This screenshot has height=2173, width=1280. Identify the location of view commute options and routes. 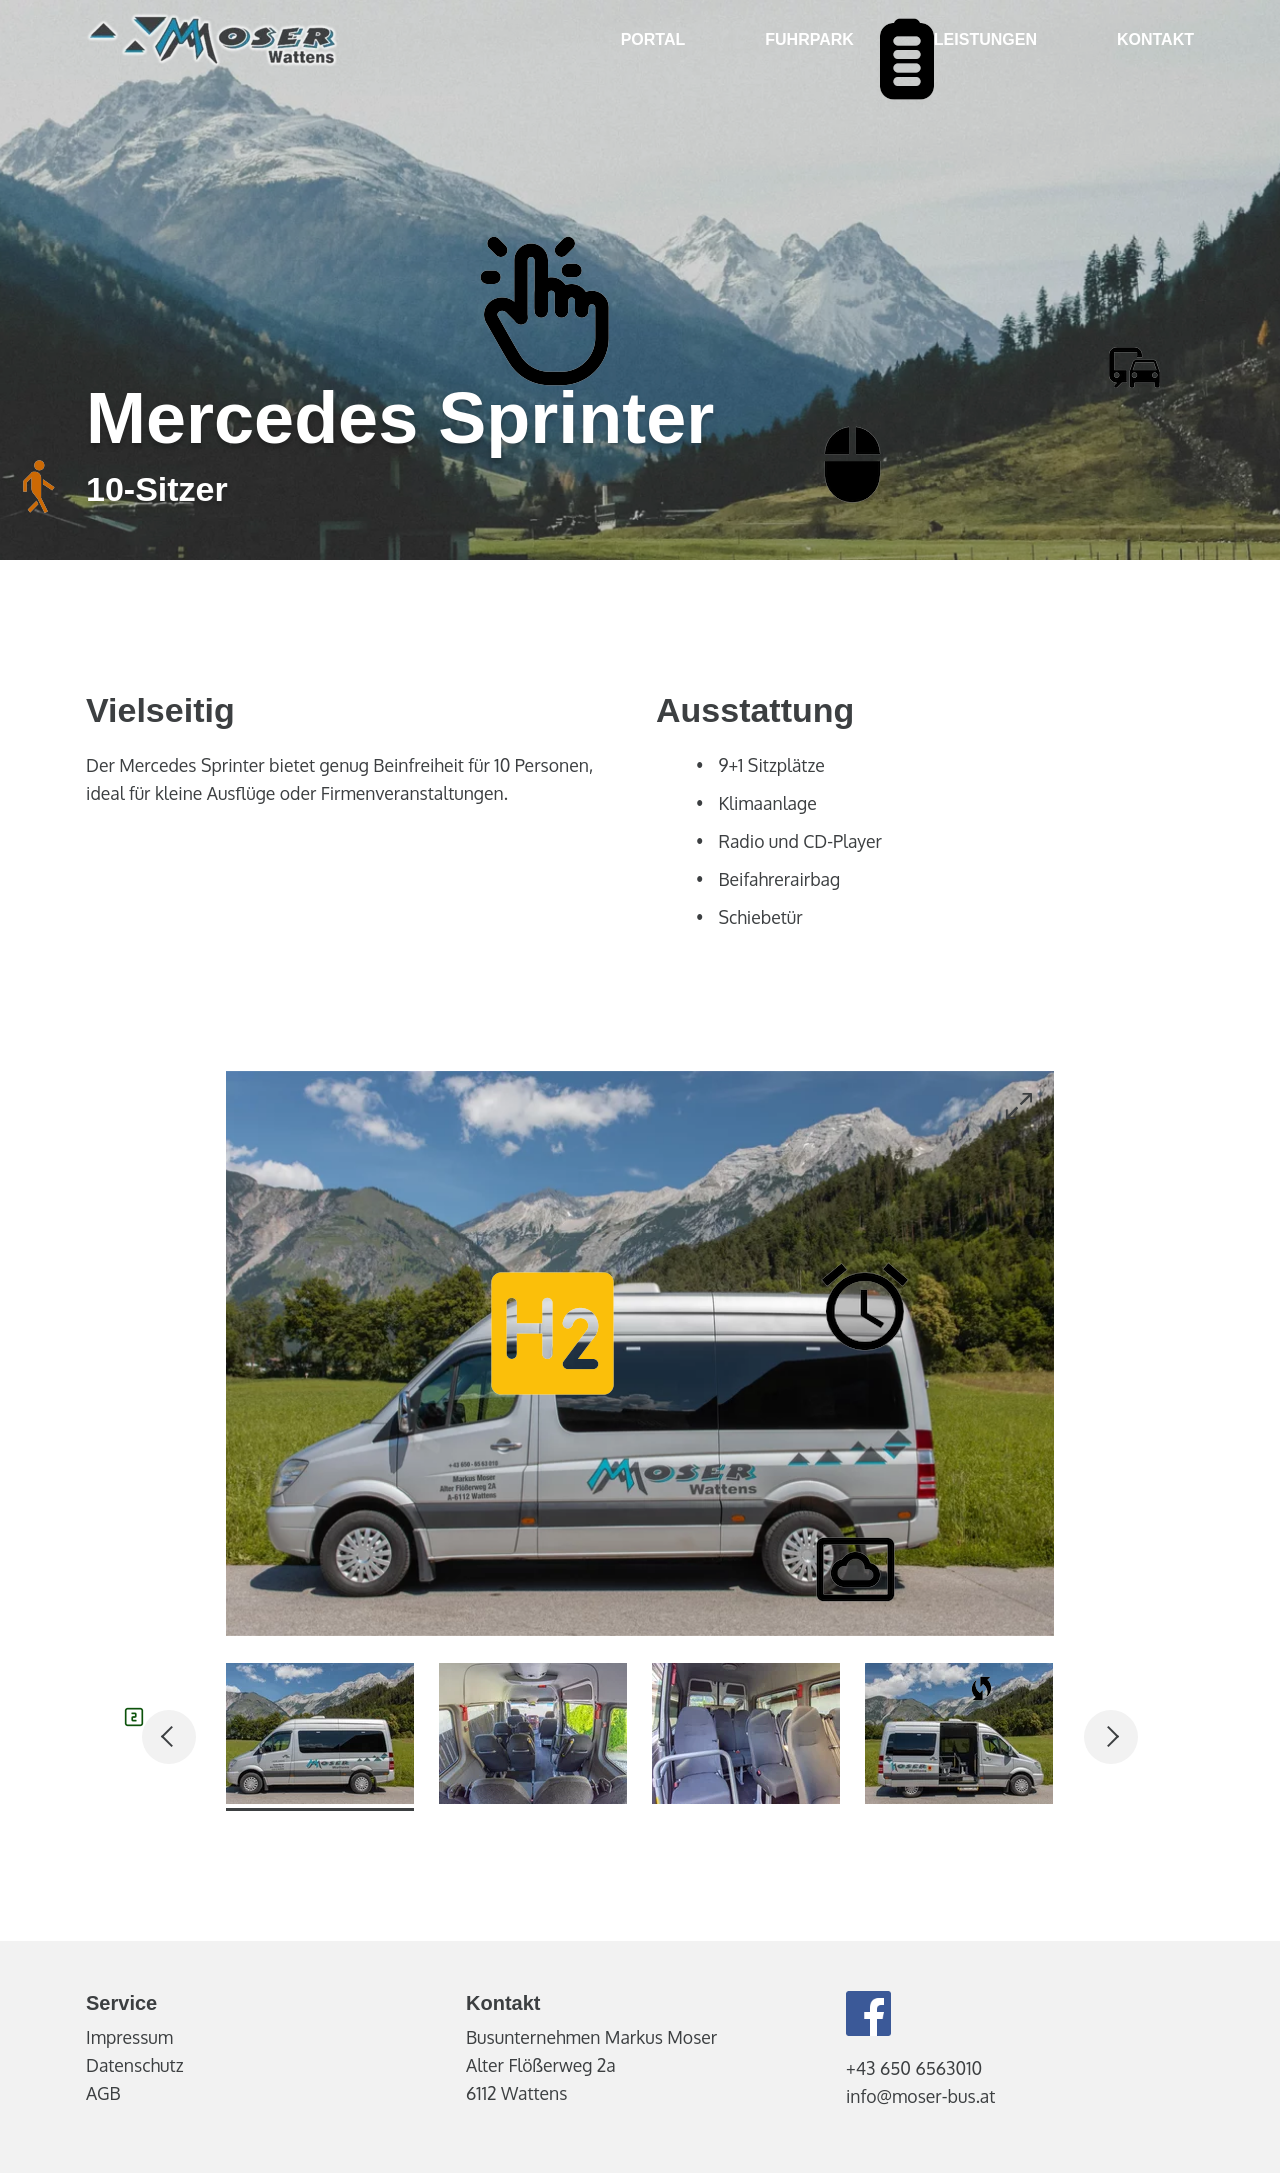
(1134, 367).